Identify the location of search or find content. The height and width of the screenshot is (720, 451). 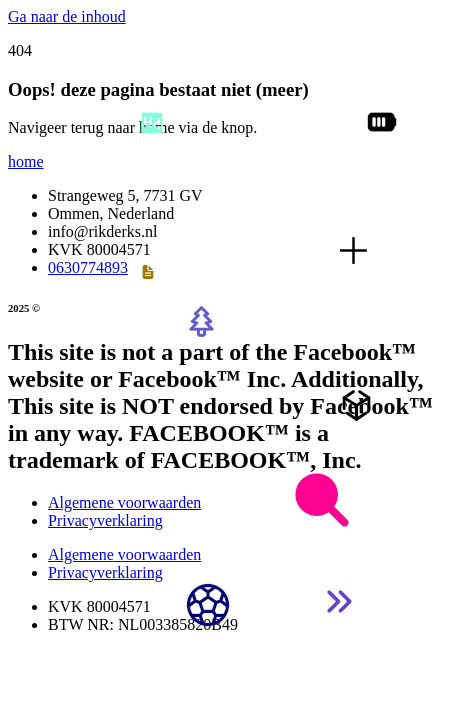
(322, 500).